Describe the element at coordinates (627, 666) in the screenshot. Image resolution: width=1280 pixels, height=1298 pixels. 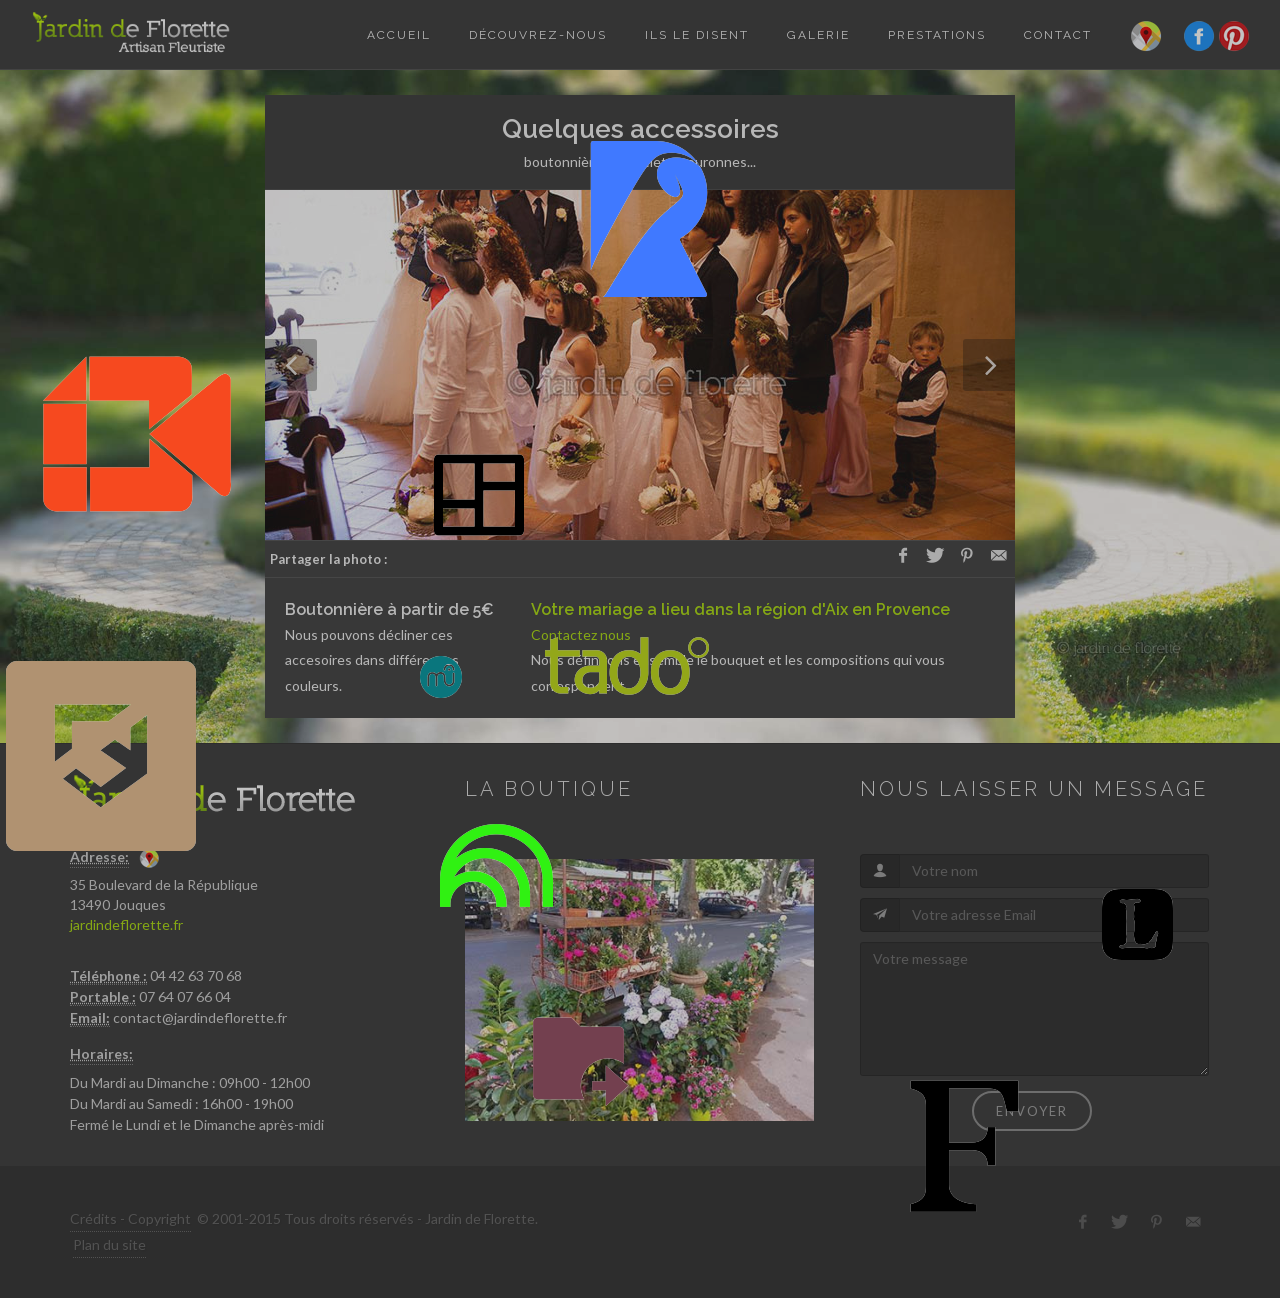
I see `tado° smart home app logo` at that location.